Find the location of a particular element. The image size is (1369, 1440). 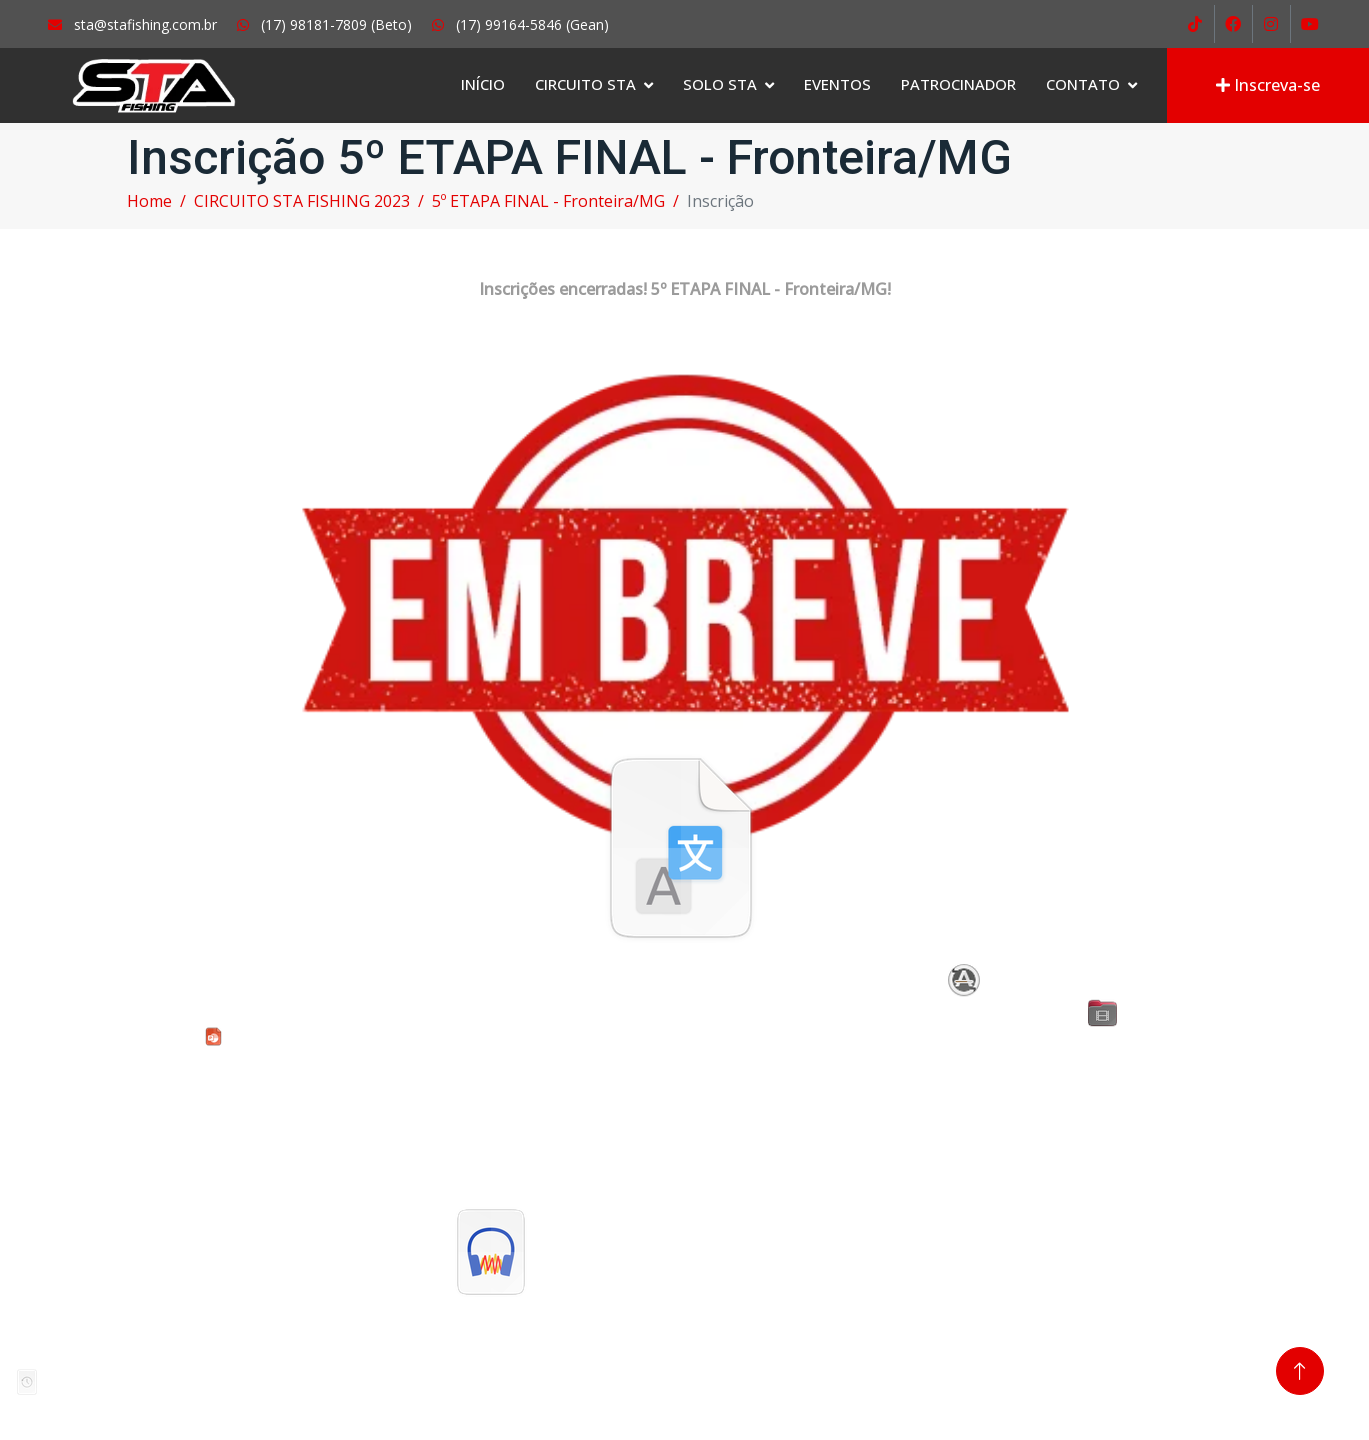

a deleted or trashed file is located at coordinates (27, 1382).